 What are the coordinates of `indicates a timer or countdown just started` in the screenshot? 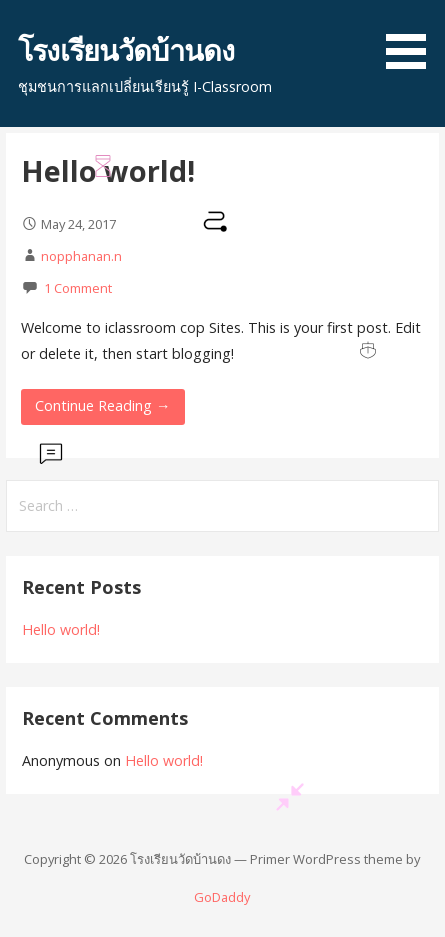 It's located at (103, 166).